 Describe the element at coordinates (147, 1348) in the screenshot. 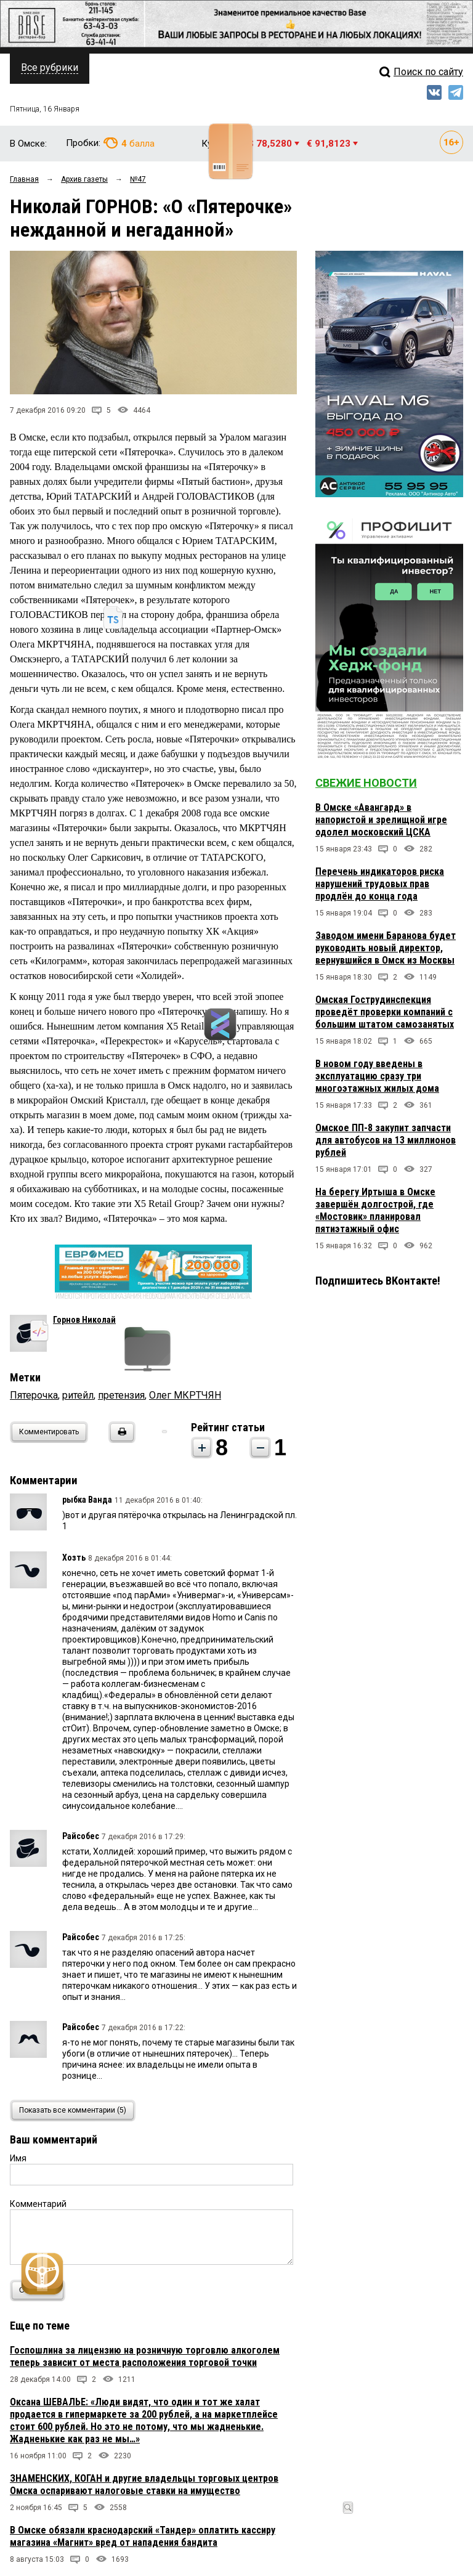

I see `access a remote or network folder` at that location.